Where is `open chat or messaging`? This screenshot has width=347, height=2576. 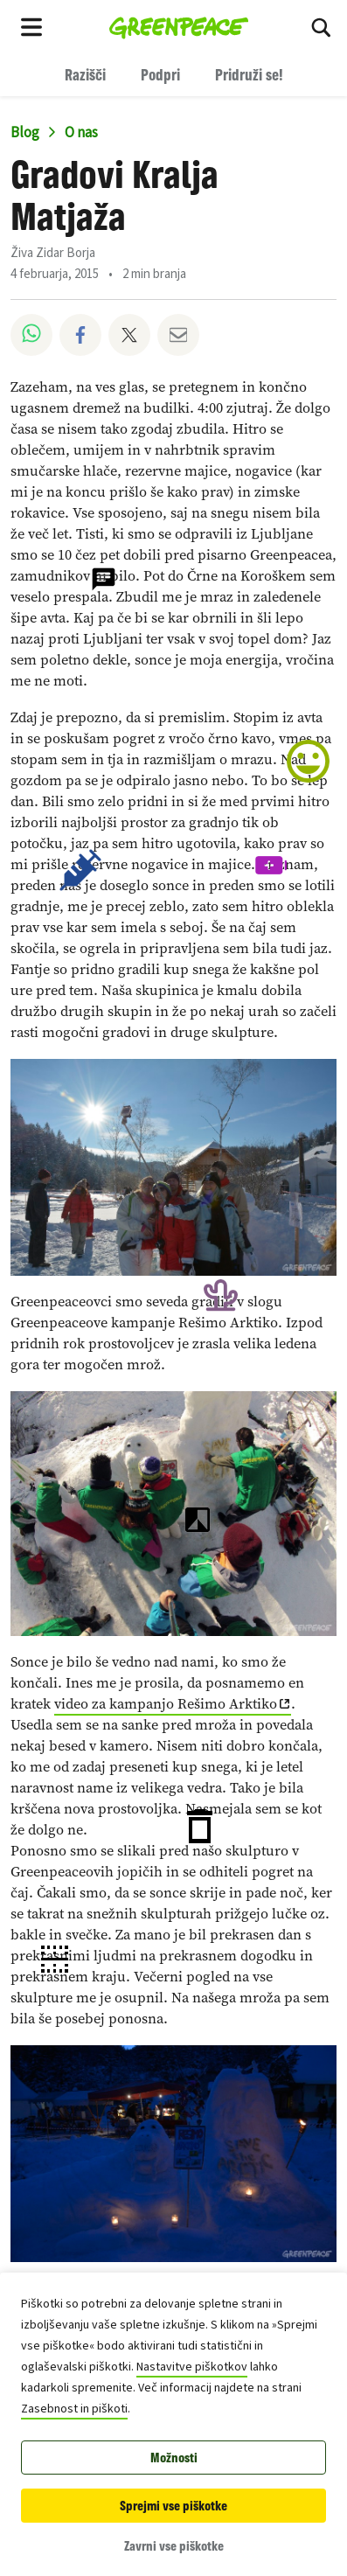 open chat or messaging is located at coordinates (103, 579).